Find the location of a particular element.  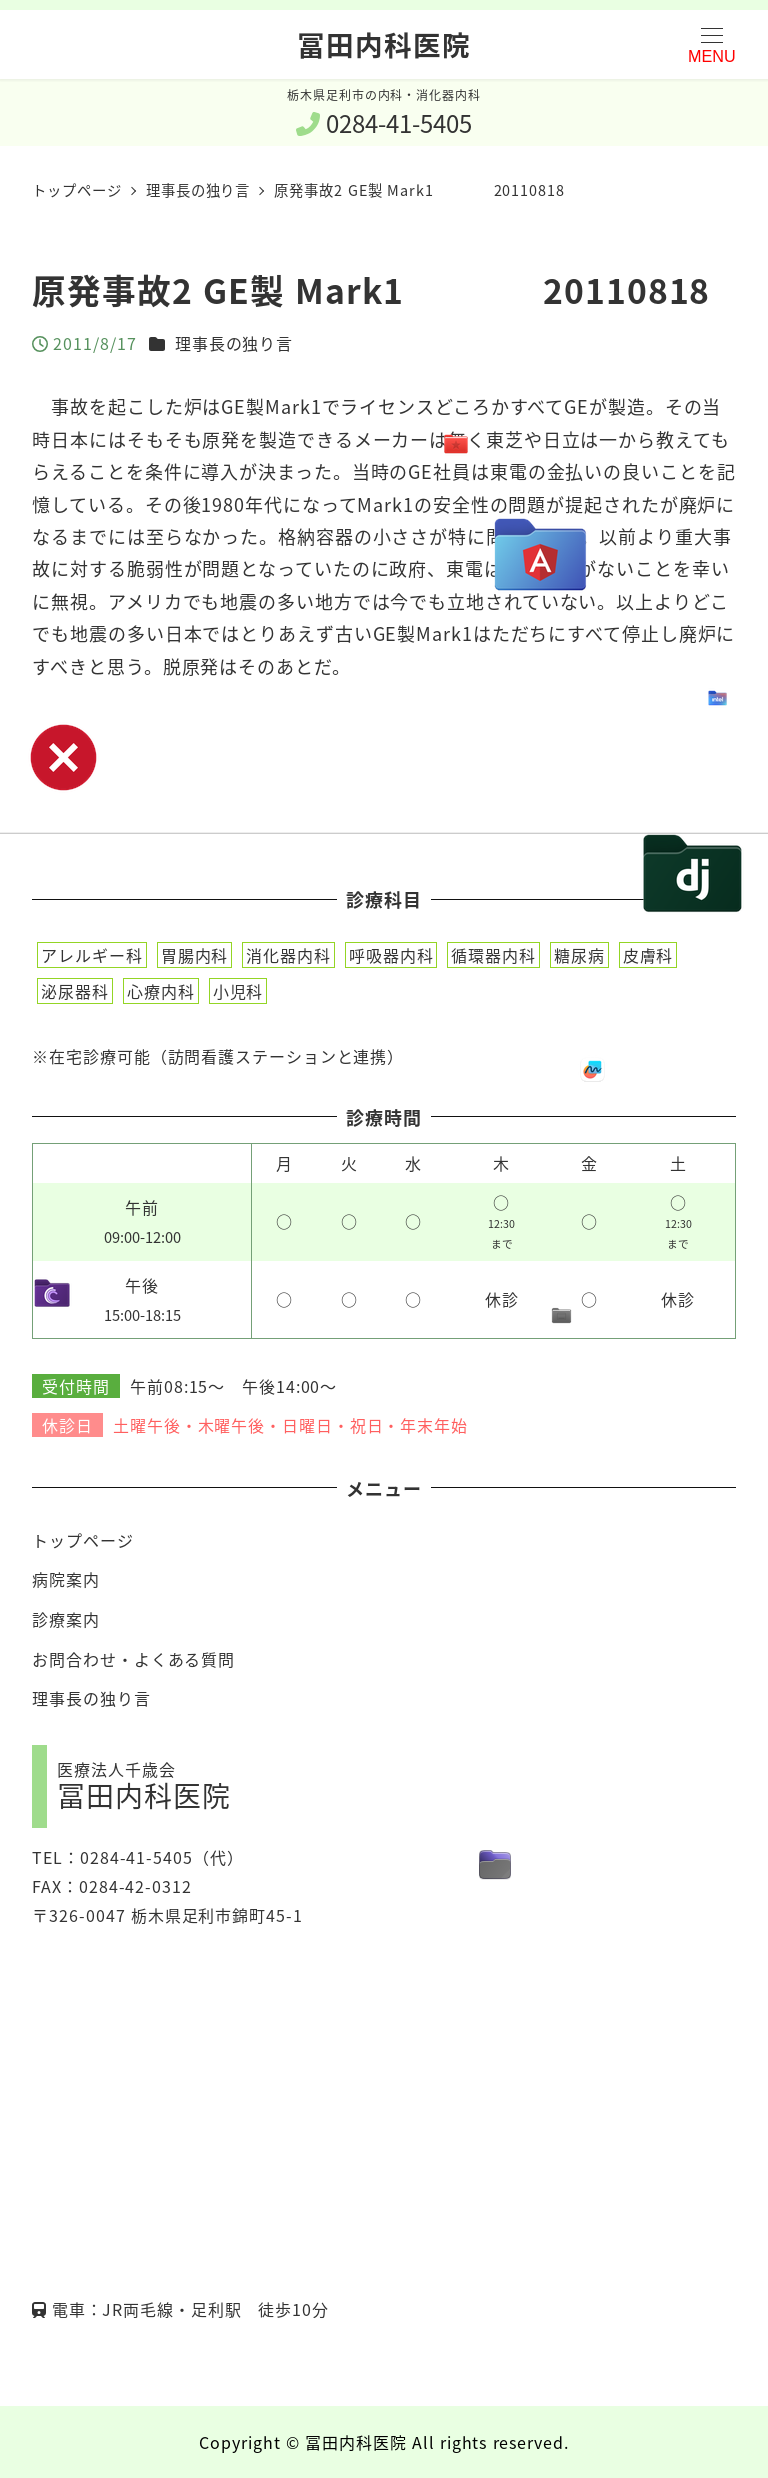

close the current window or dialog is located at coordinates (63, 757).